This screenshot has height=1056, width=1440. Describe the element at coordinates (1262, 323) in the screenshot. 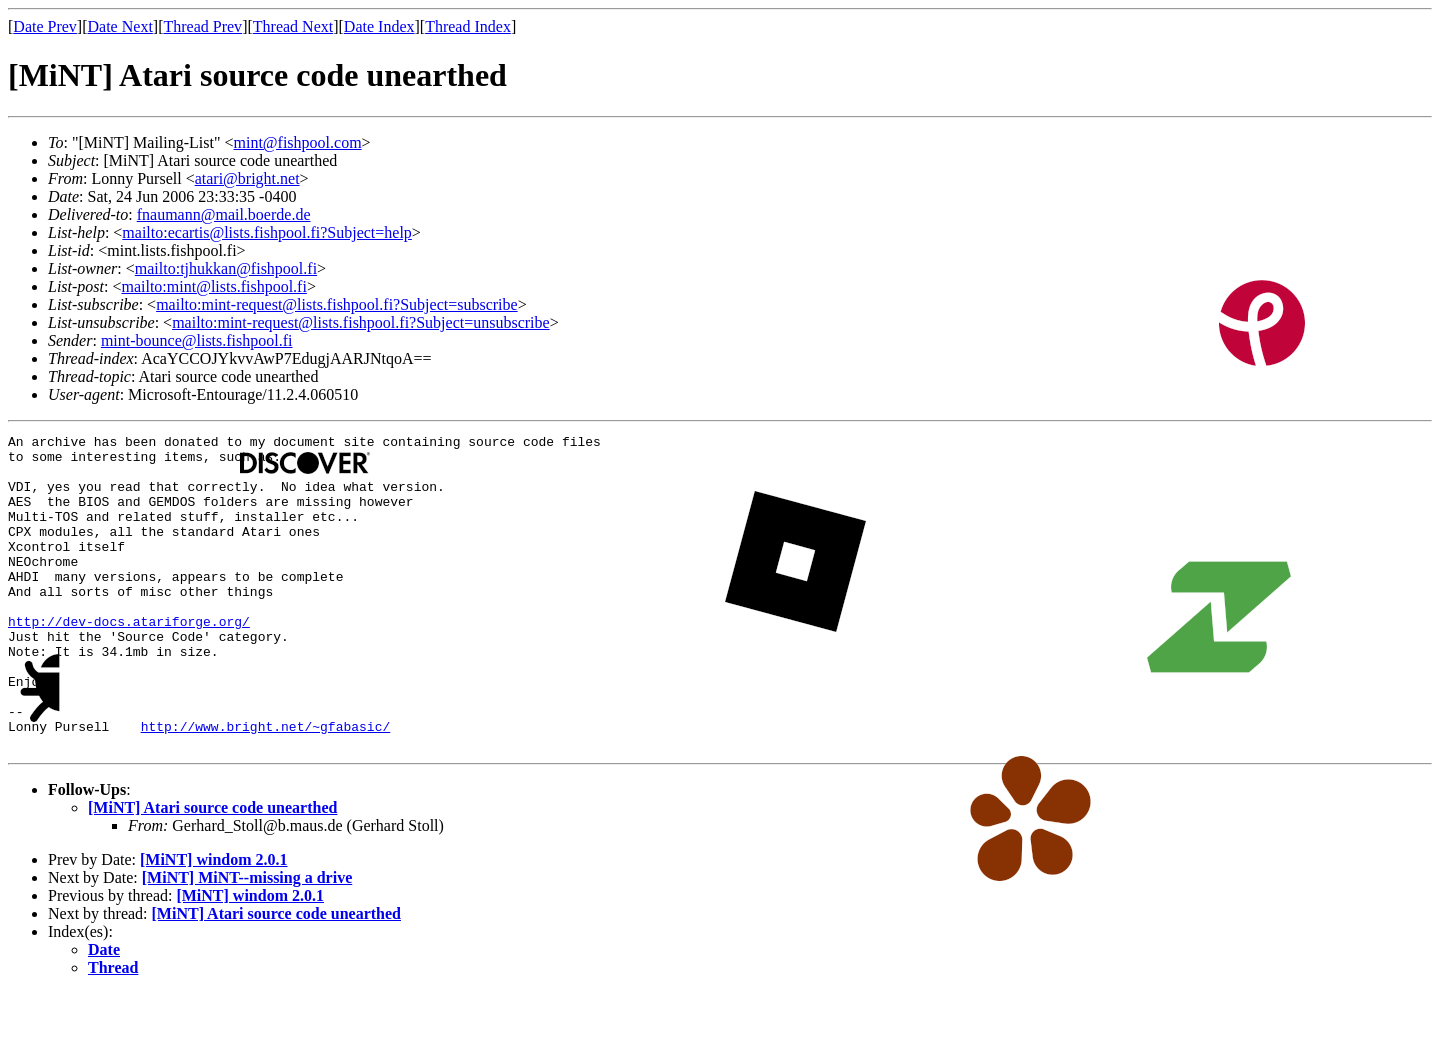

I see `open pixlr photo editing app` at that location.